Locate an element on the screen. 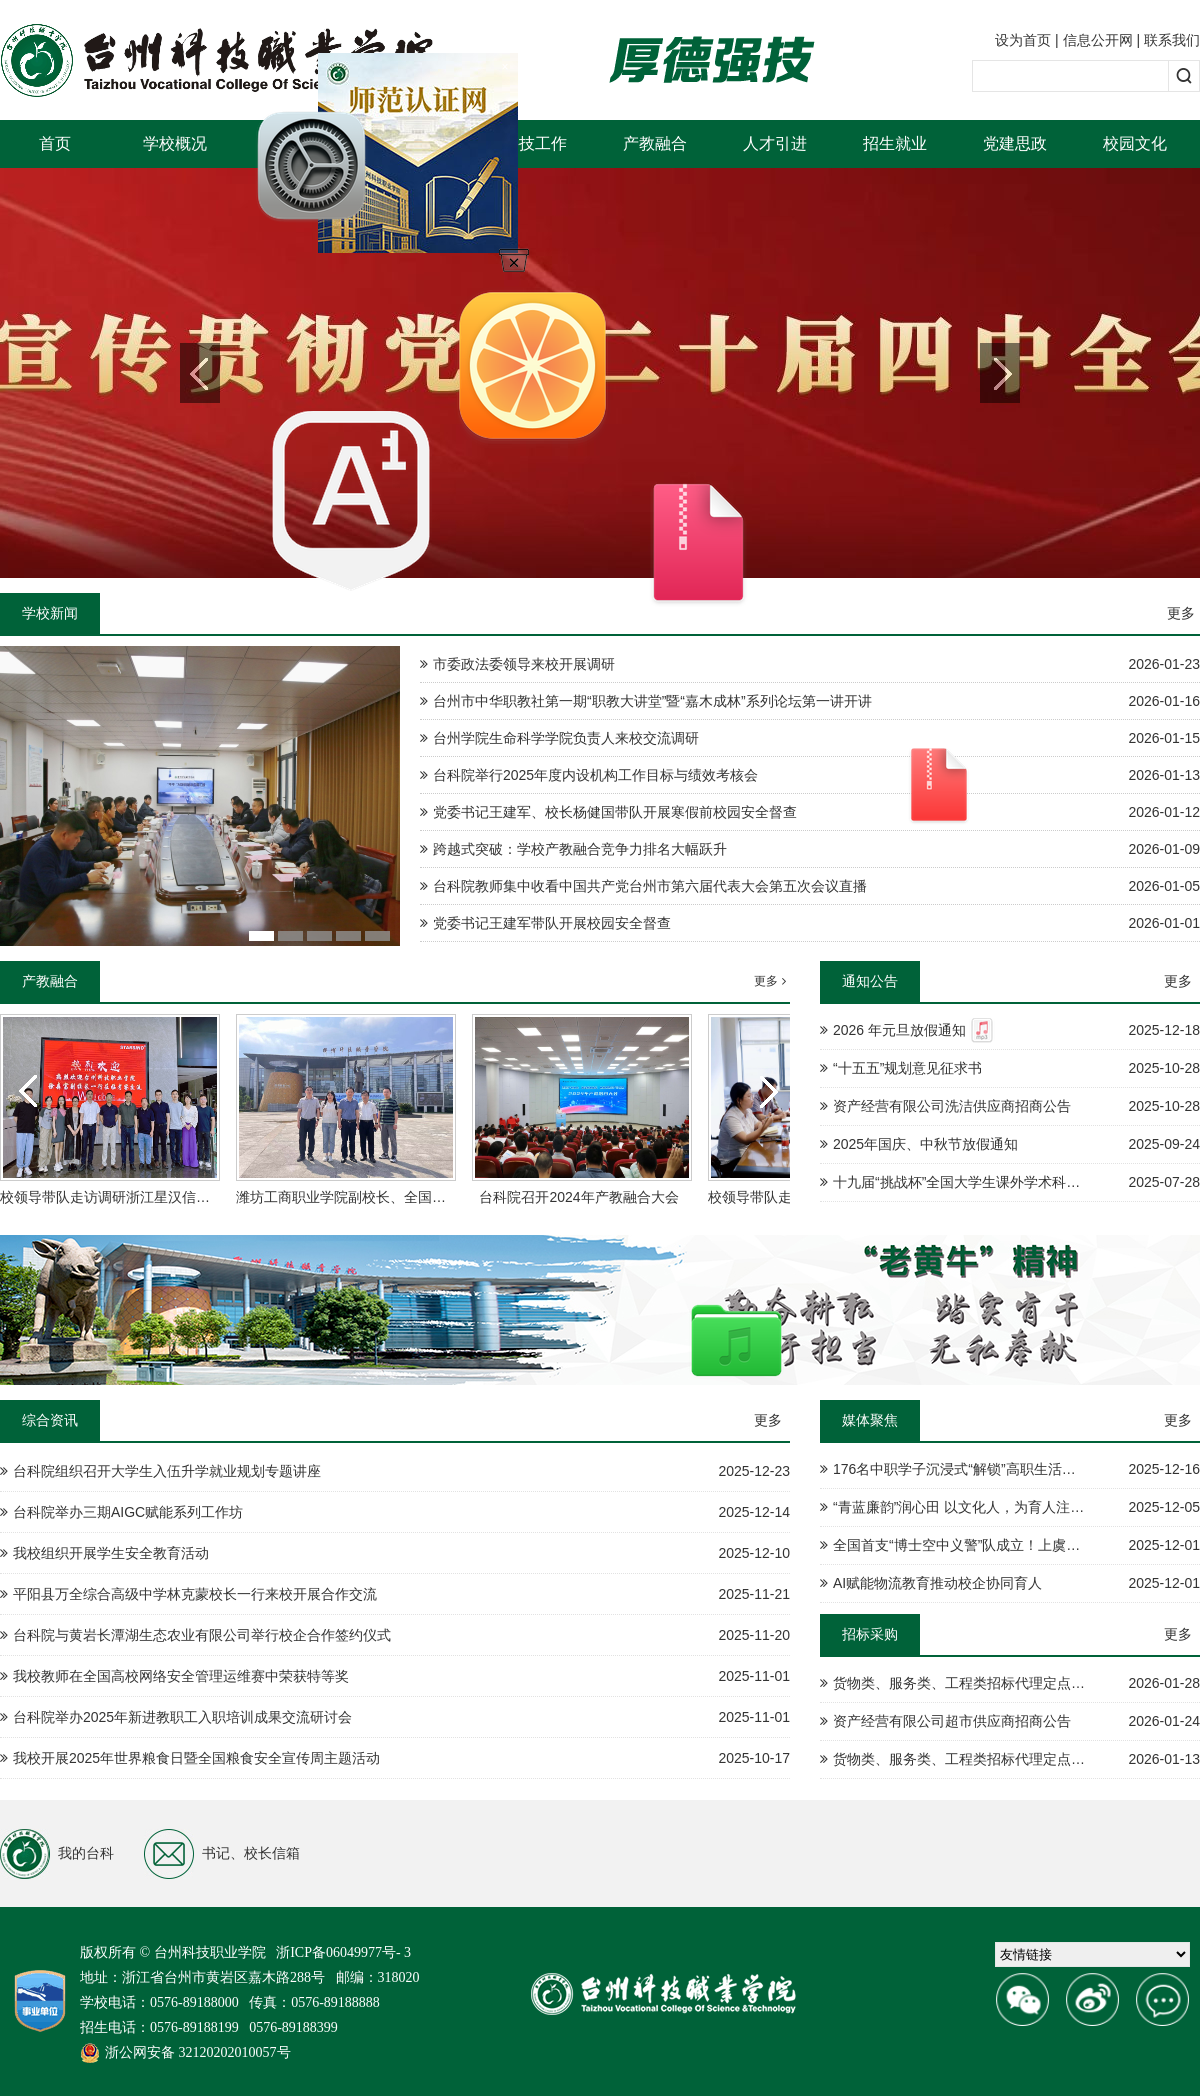 The width and height of the screenshot is (1200, 2096). a compressed postscript file is located at coordinates (698, 544).